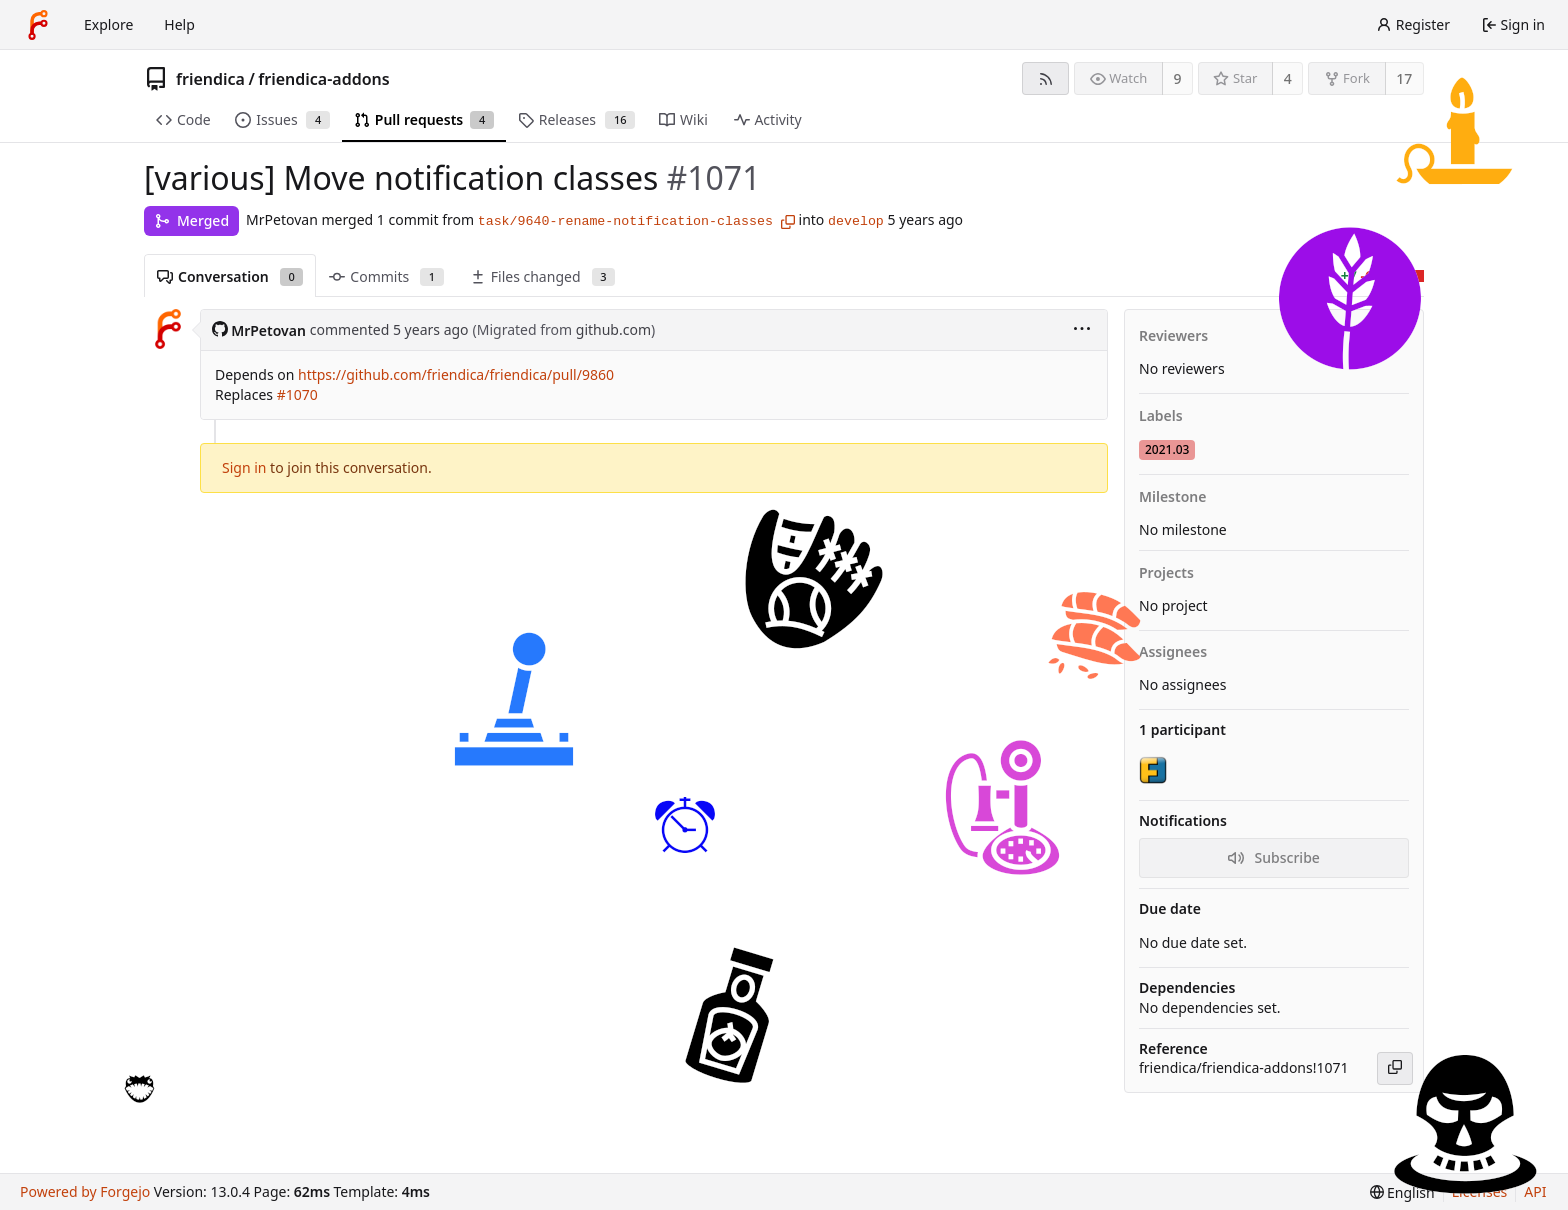 This screenshot has width=1568, height=1210. Describe the element at coordinates (1453, 136) in the screenshot. I see `decorative candle or lighting element in a game interface` at that location.